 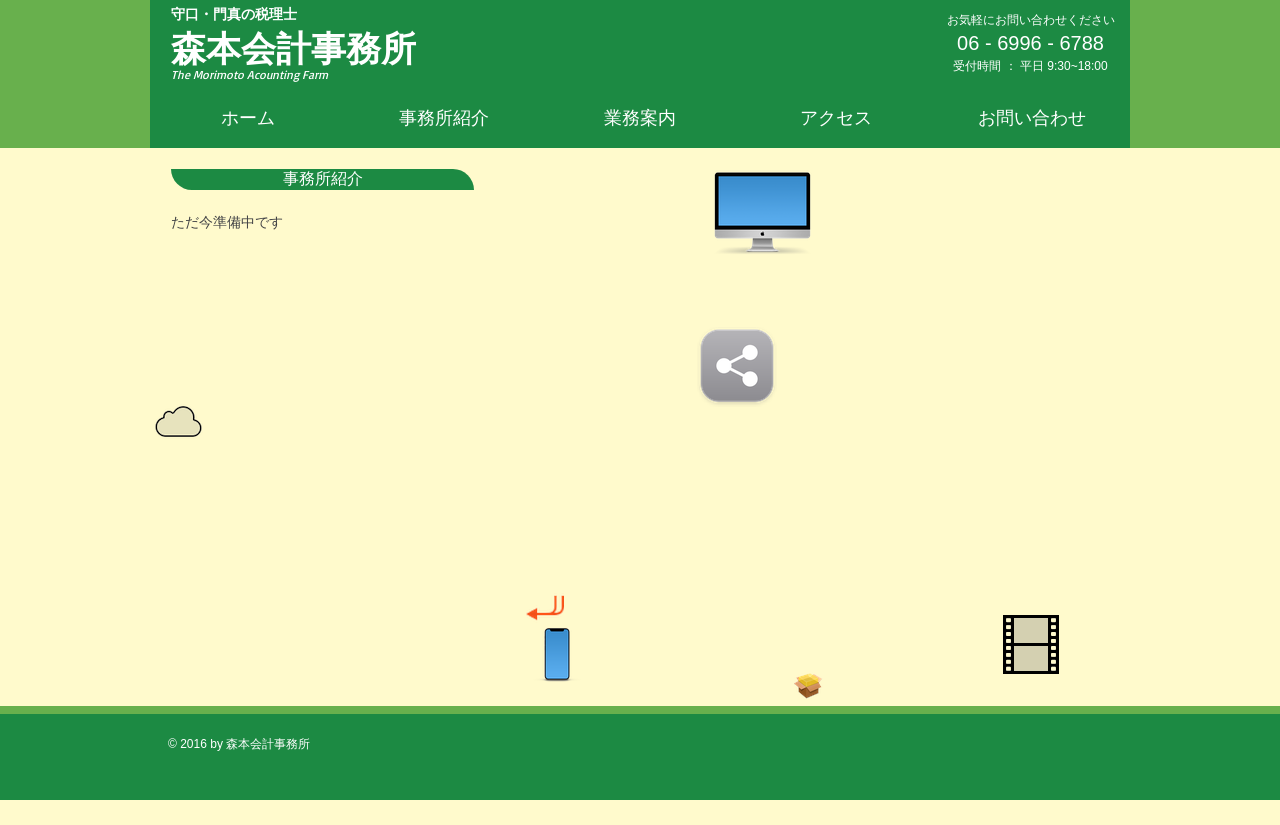 What do you see at coordinates (557, 655) in the screenshot?
I see `iPhone 12 mini device icon` at bounding box center [557, 655].